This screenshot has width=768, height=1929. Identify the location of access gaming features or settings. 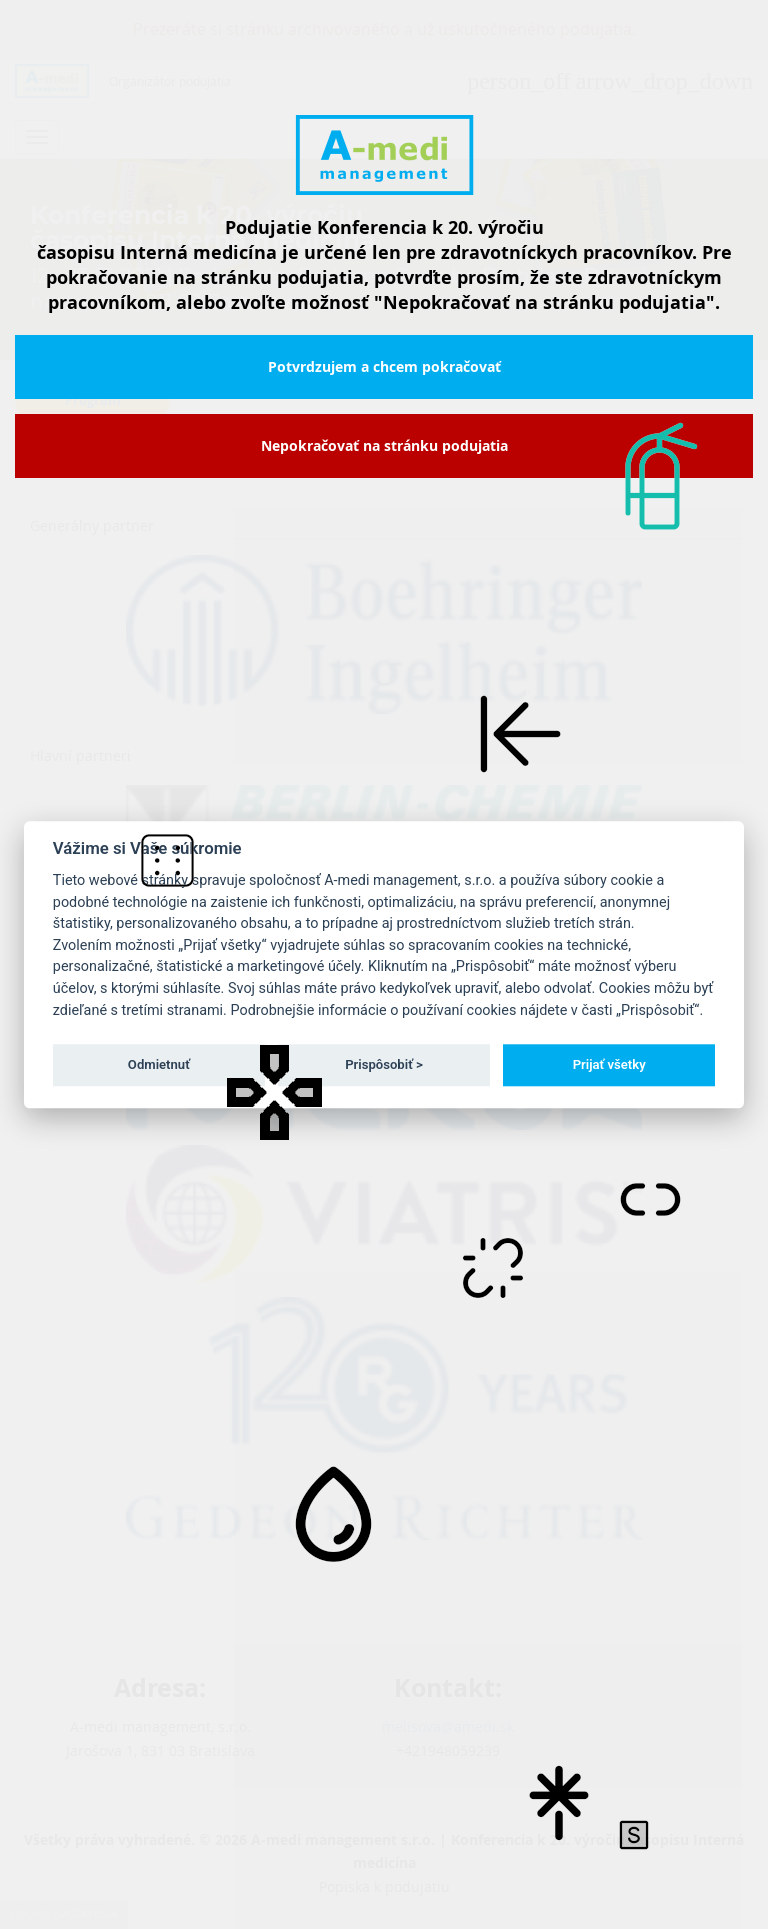
(274, 1092).